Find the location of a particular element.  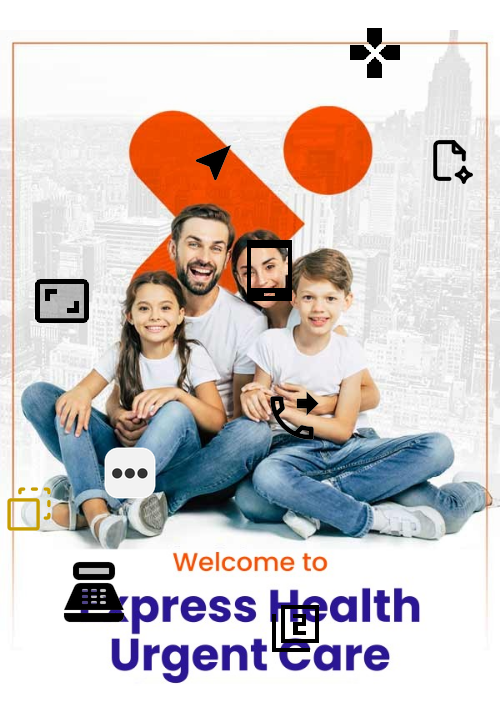

select or apply filter number 2 is located at coordinates (295, 628).